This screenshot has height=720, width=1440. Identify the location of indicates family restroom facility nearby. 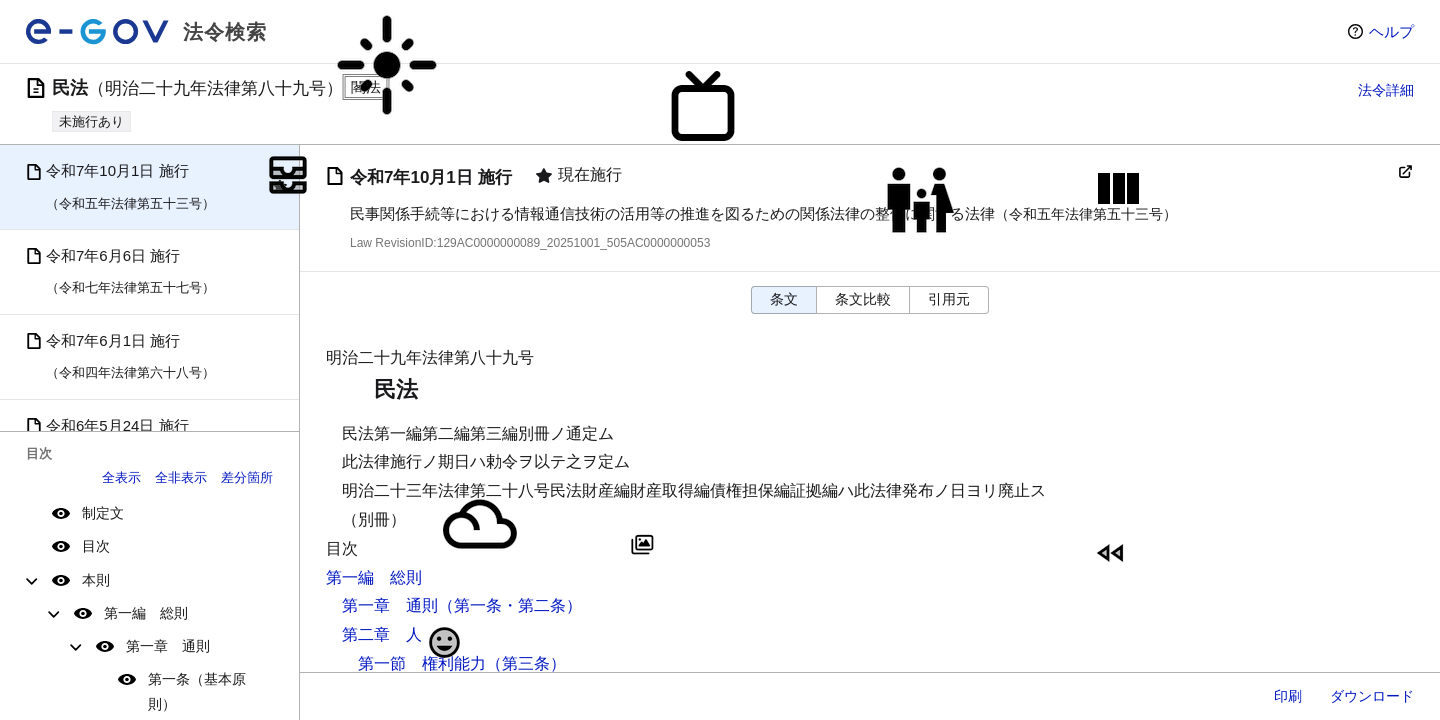
(920, 200).